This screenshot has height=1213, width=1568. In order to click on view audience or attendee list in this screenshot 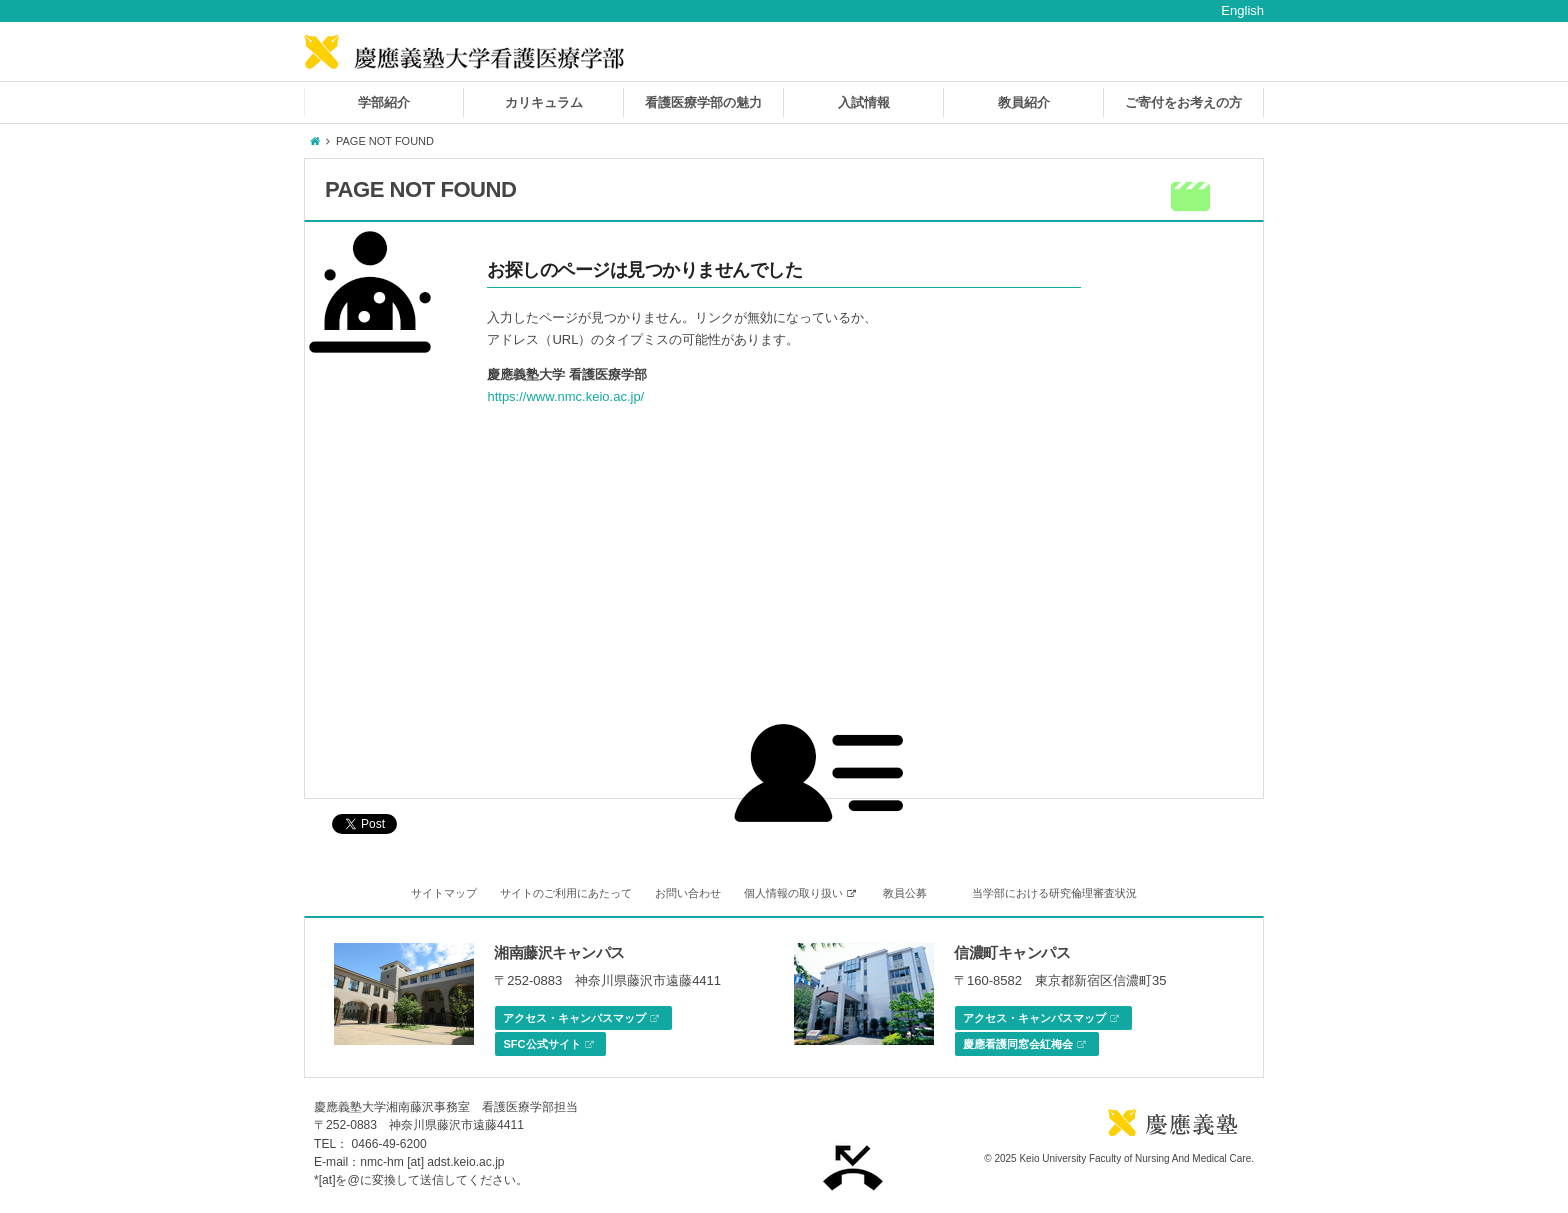, I will do `click(370, 292)`.